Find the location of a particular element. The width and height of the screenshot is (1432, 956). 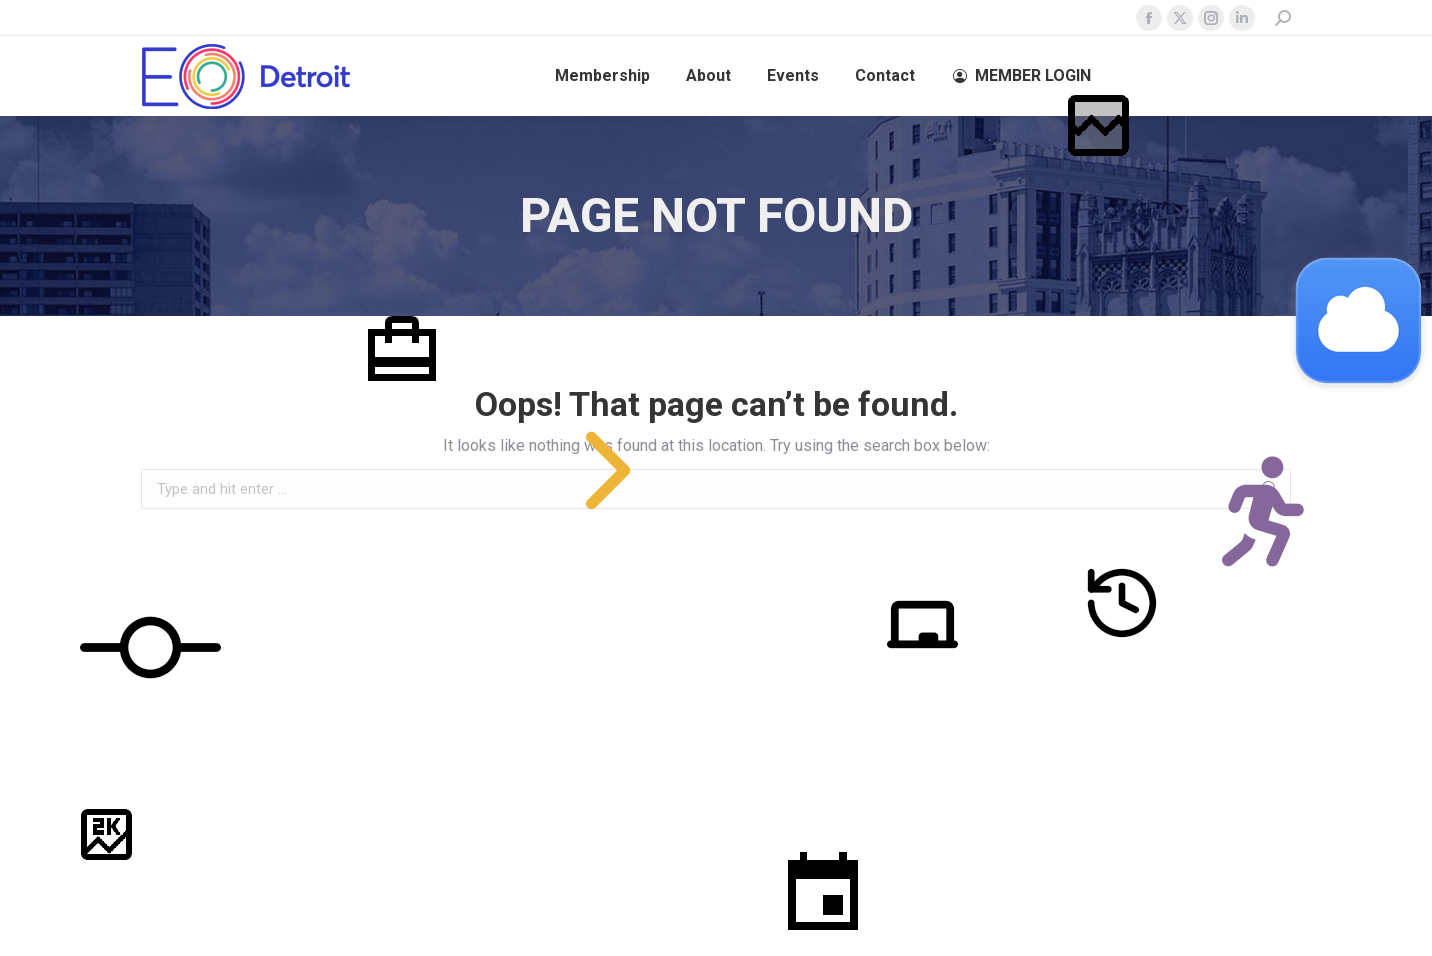

start a run or workout session is located at coordinates (1266, 513).